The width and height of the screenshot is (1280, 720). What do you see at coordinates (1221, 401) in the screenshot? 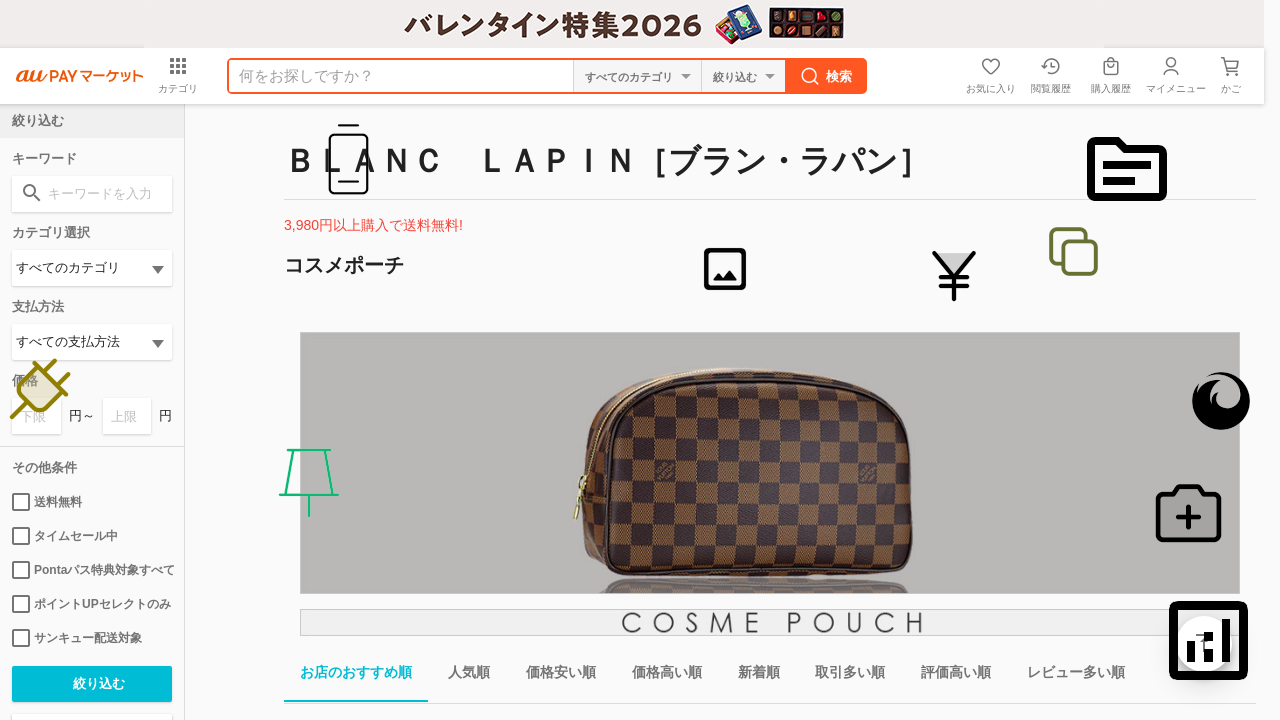
I see `open Firefox browser` at bounding box center [1221, 401].